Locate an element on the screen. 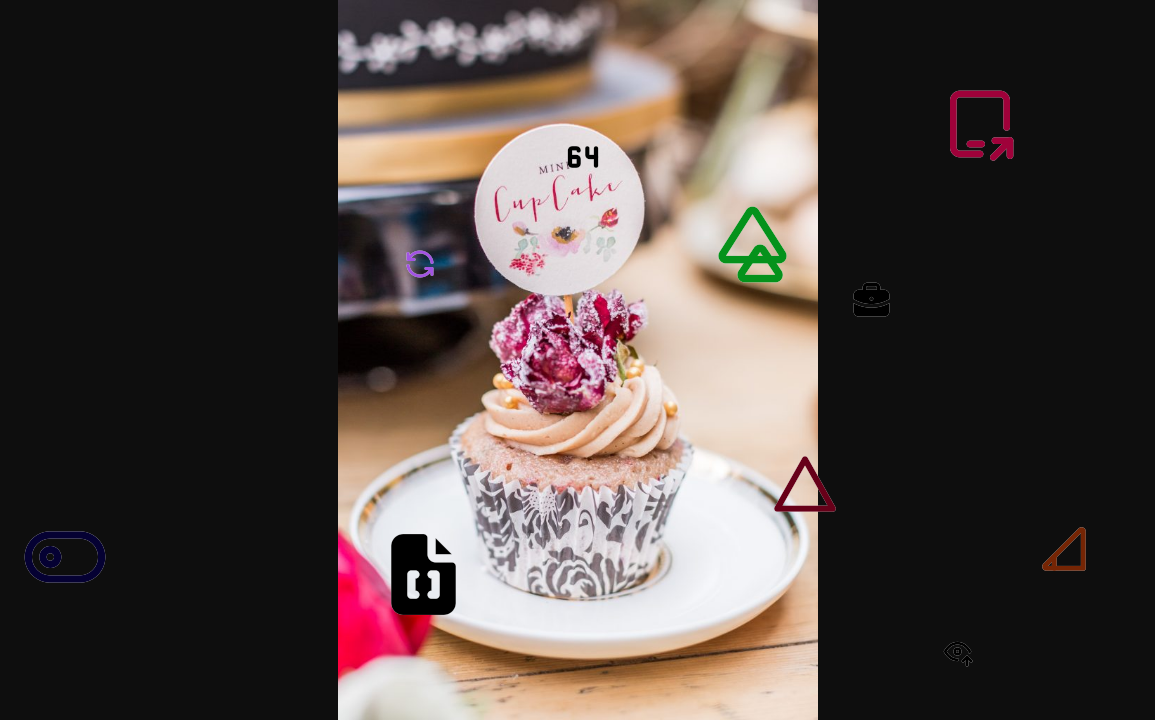 This screenshot has height=720, width=1155. indicates a 64-bit system or application is located at coordinates (583, 157).